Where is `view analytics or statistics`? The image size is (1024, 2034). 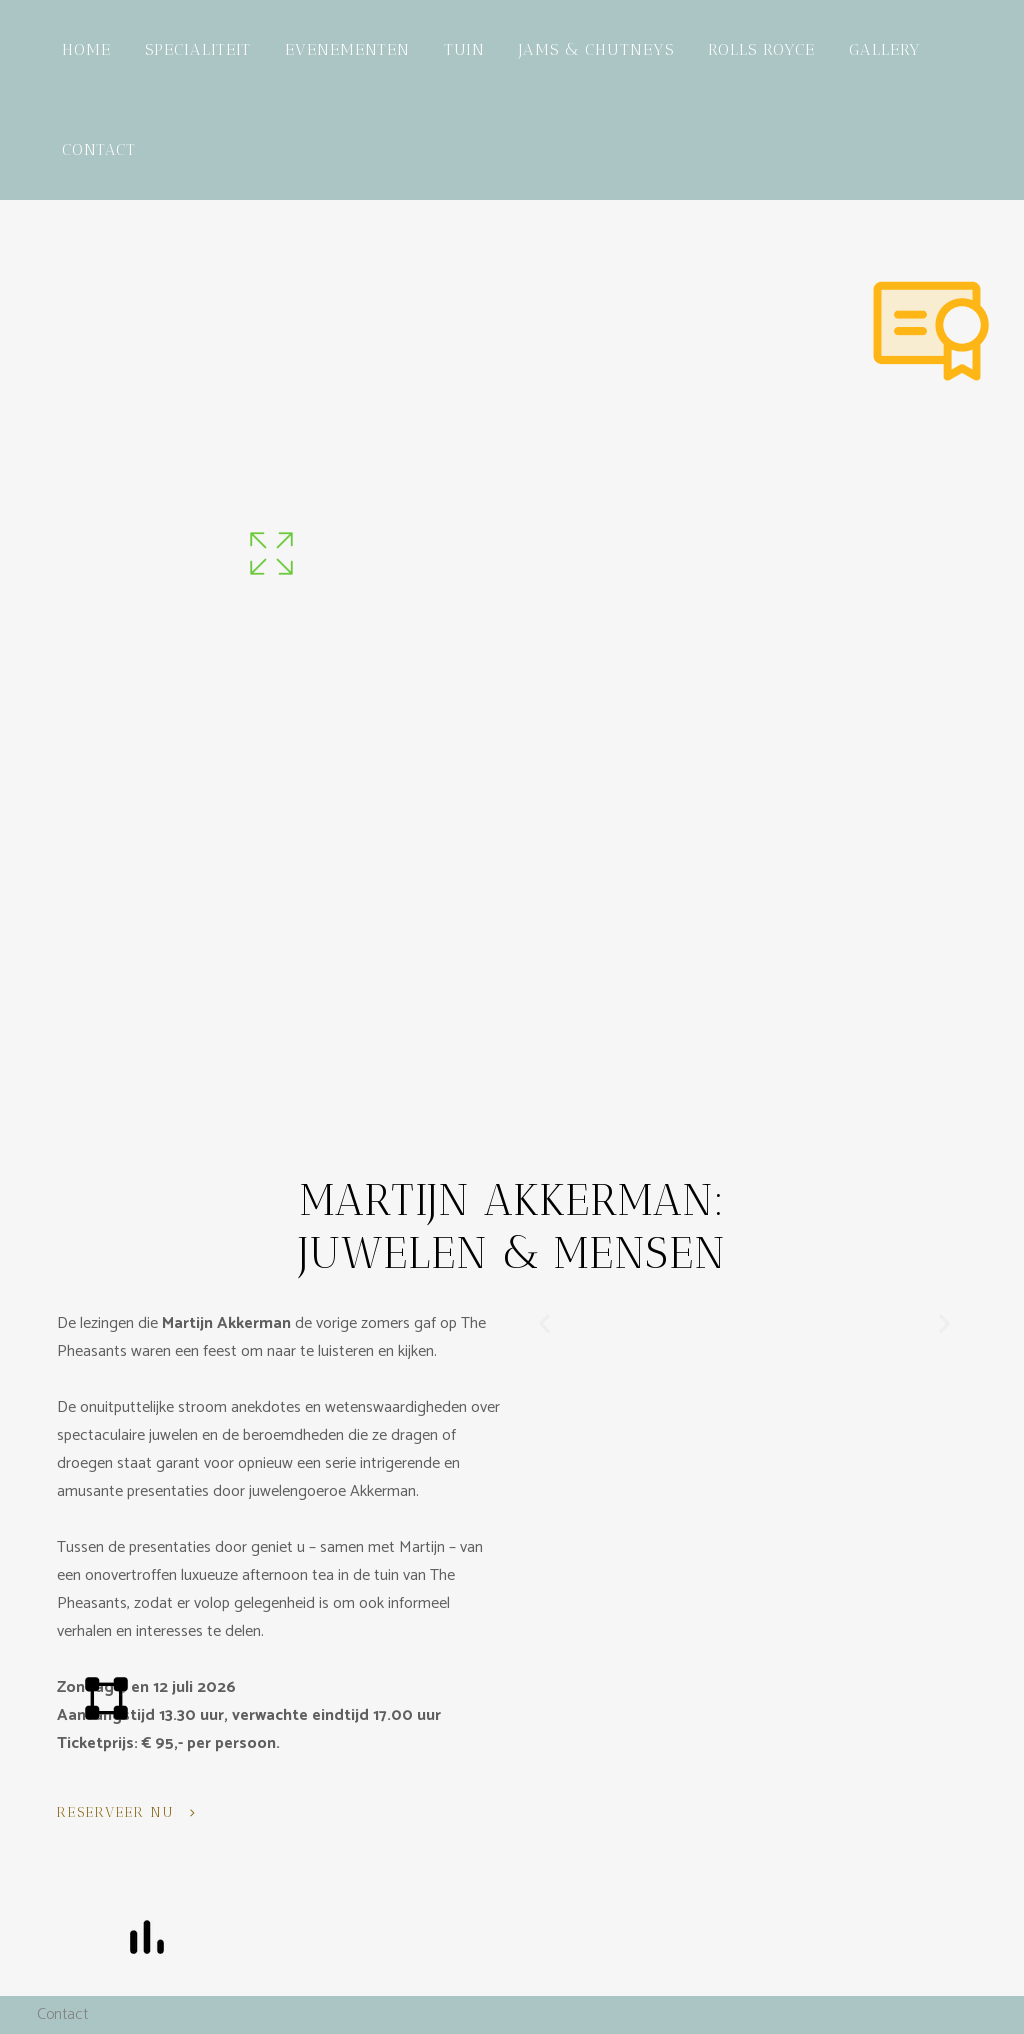 view analytics or statistics is located at coordinates (147, 1937).